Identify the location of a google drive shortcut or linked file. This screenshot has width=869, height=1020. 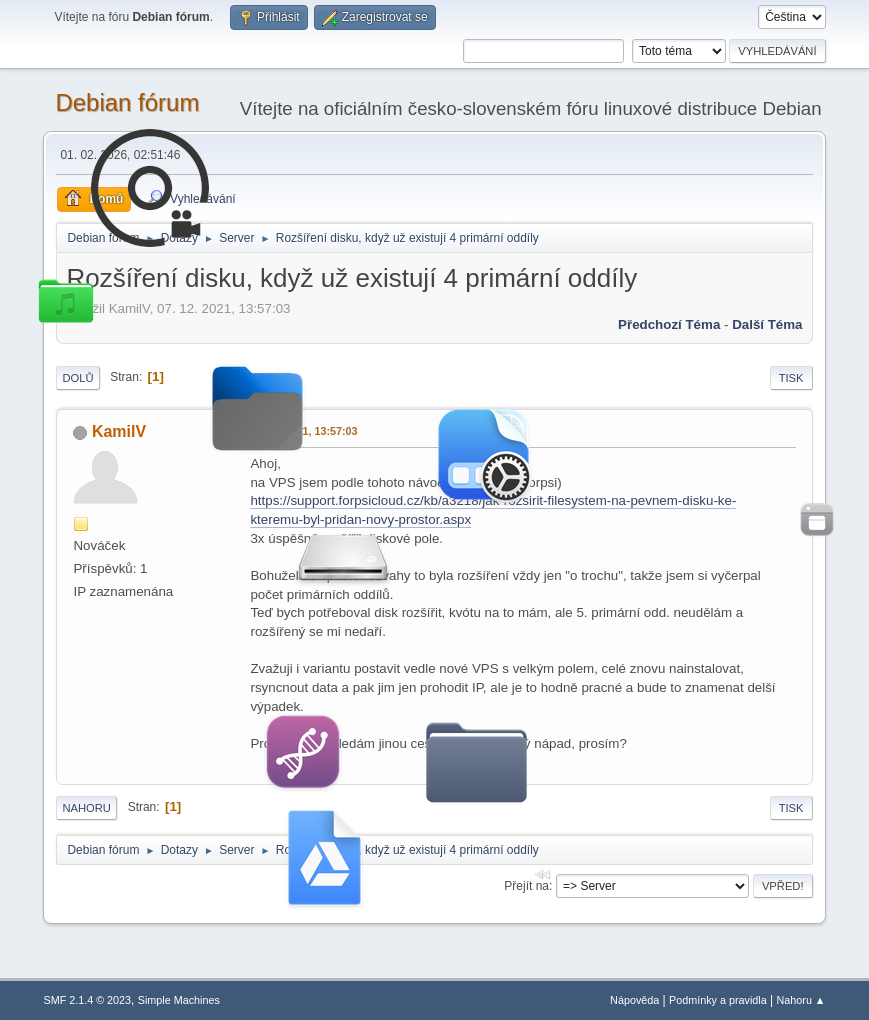
(324, 859).